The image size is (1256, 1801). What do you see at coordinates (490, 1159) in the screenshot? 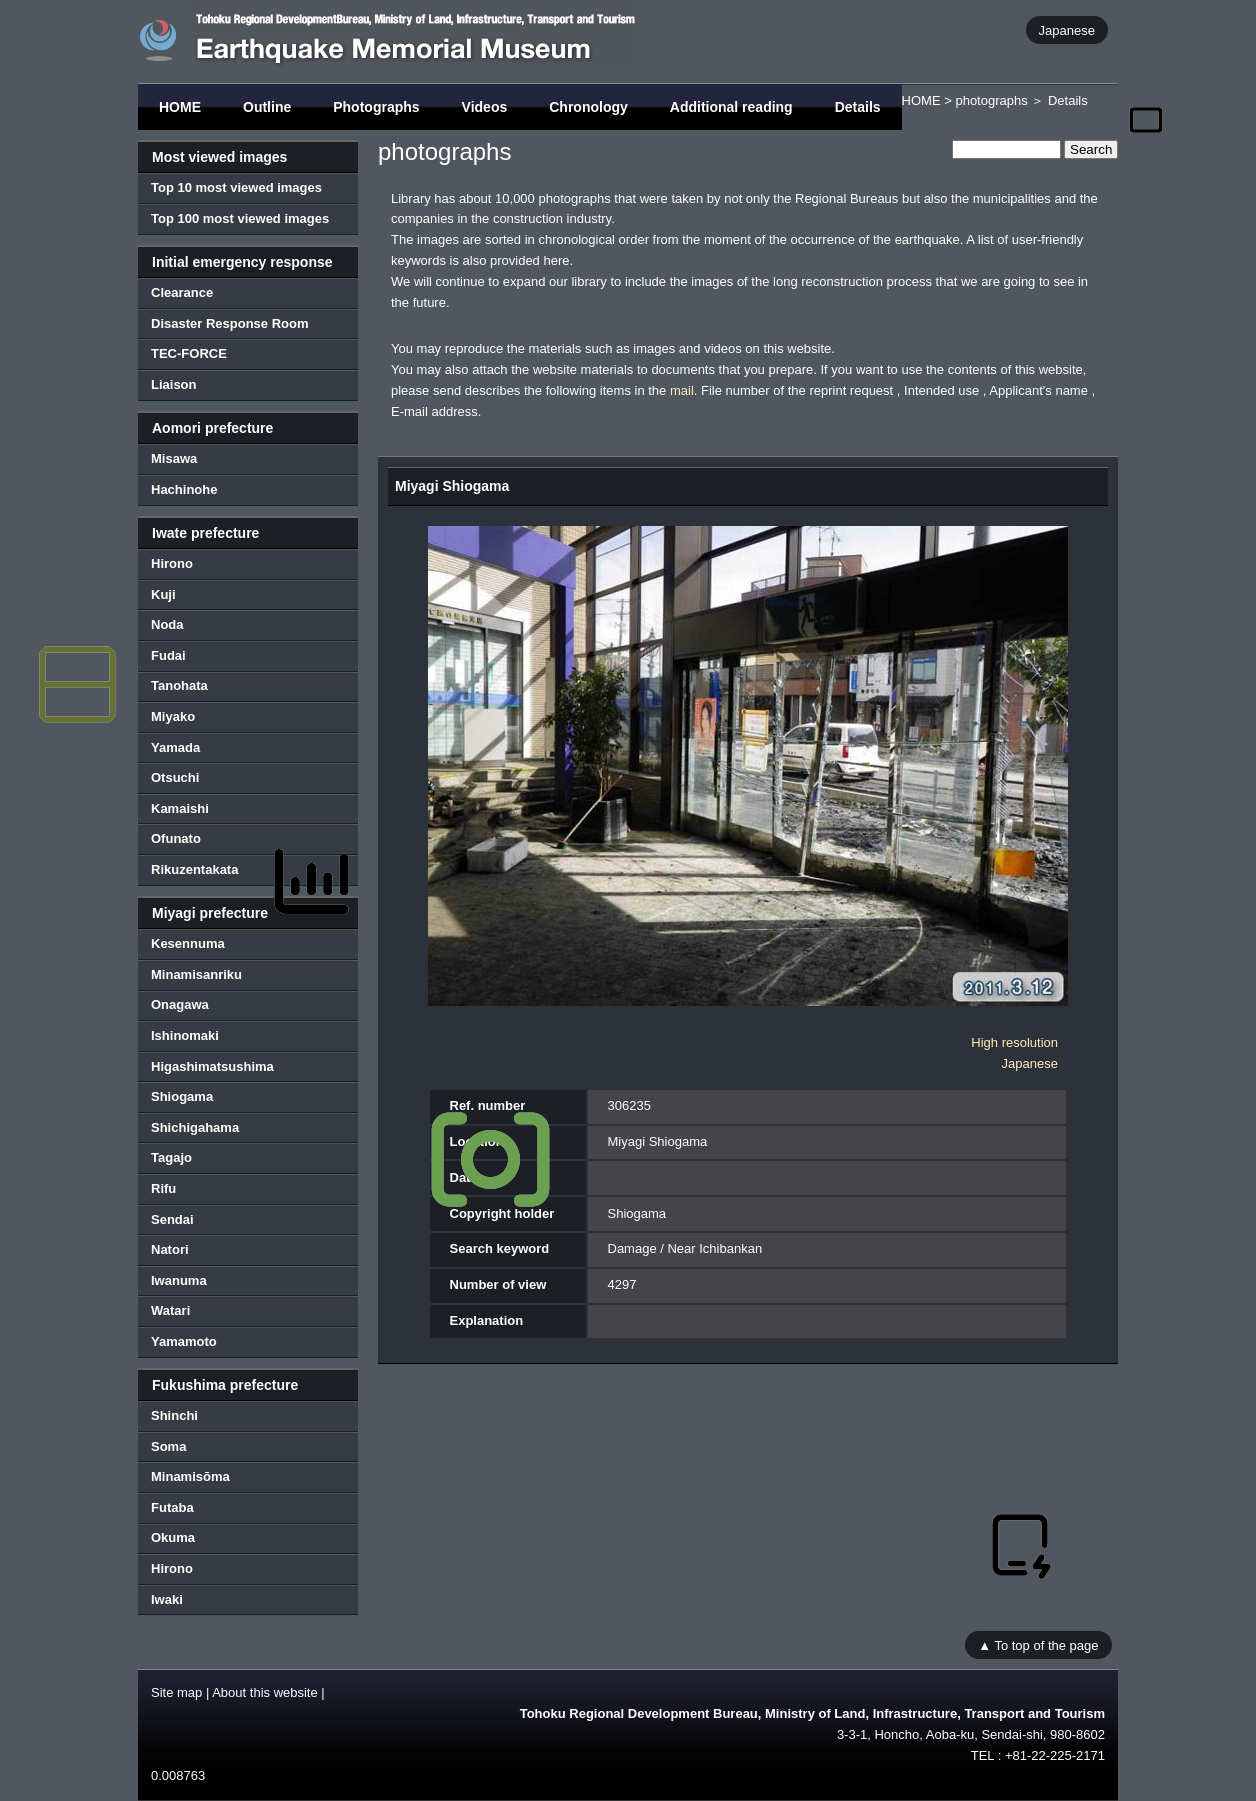
I see `access camera or photo capture settings` at bounding box center [490, 1159].